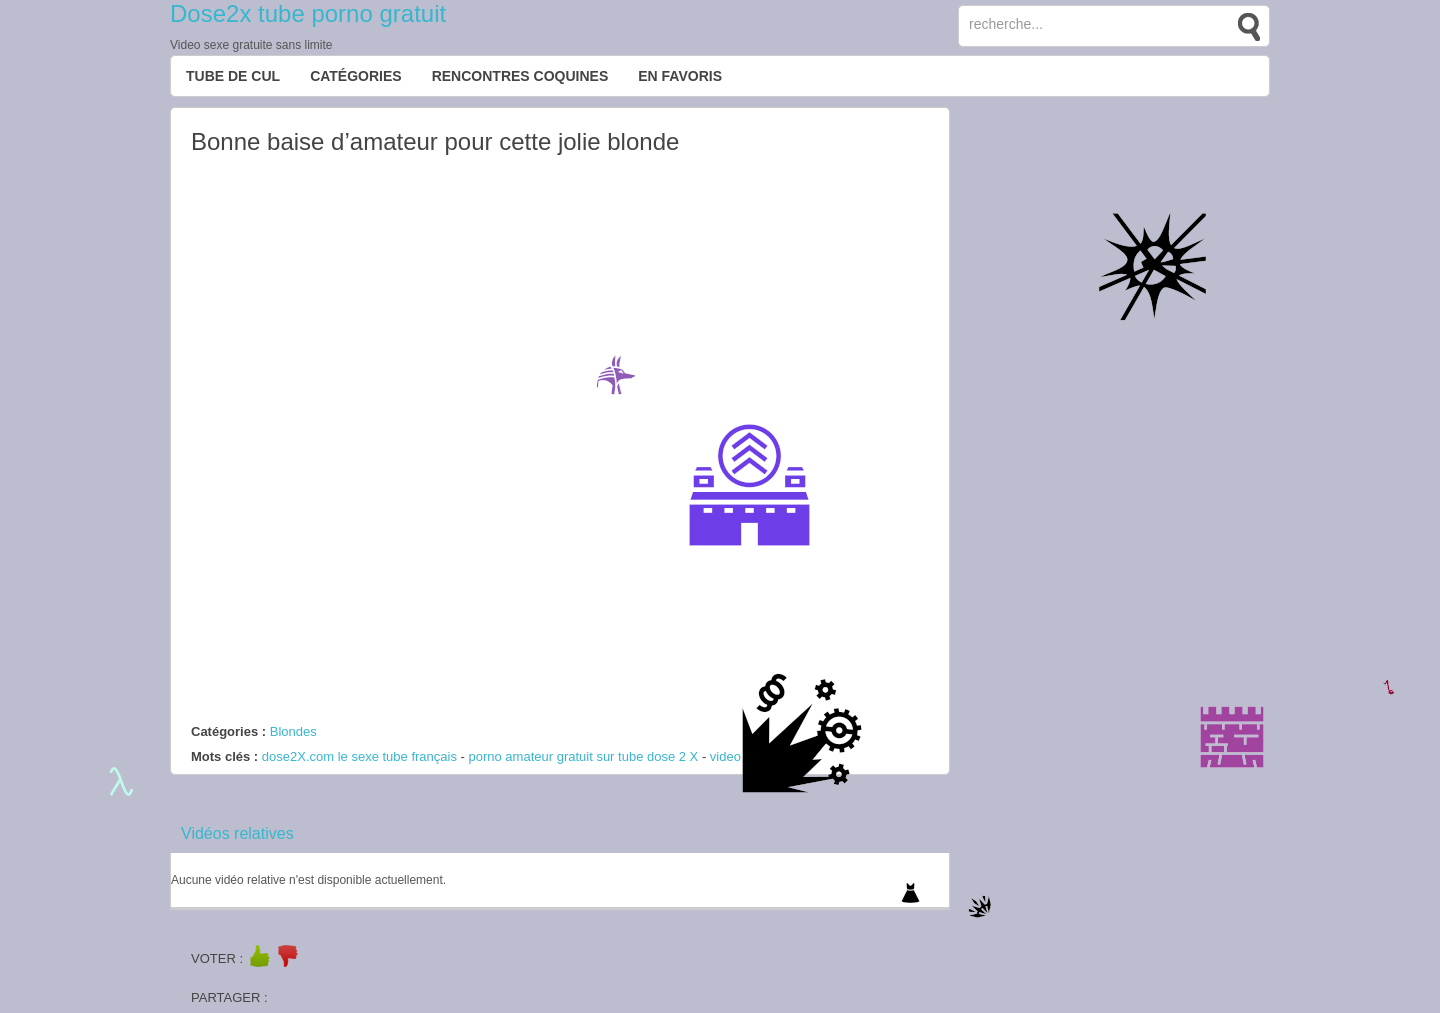 The width and height of the screenshot is (1440, 1013). Describe the element at coordinates (1389, 687) in the screenshot. I see `access otamatone or novelty instrument sounds` at that location.